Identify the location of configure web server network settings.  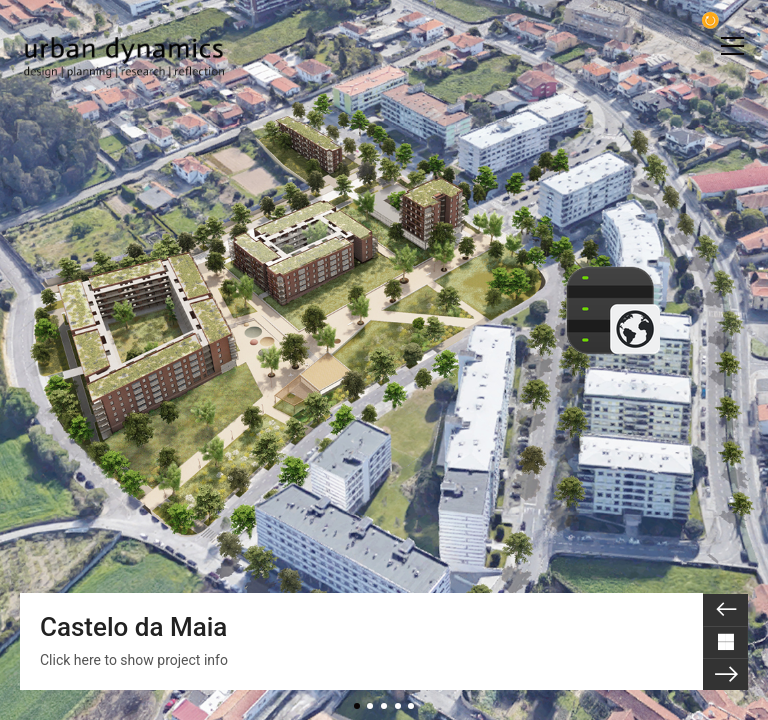
(611, 312).